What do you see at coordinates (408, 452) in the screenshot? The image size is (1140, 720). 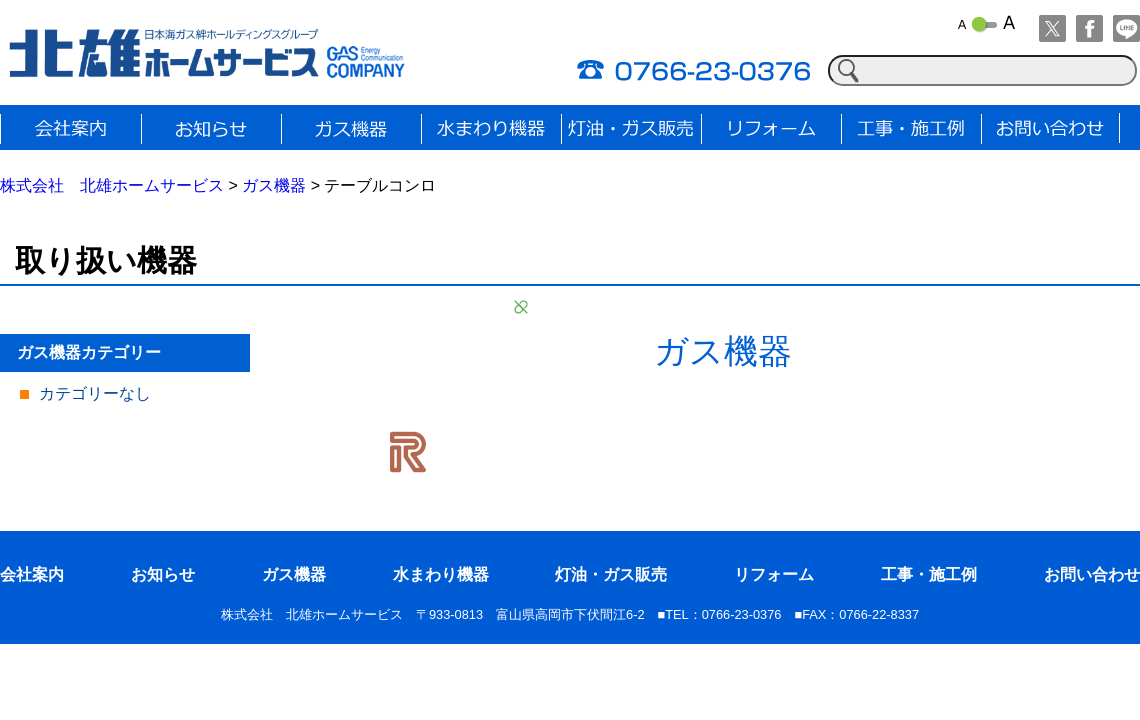 I see `open the Revolut banking app` at bounding box center [408, 452].